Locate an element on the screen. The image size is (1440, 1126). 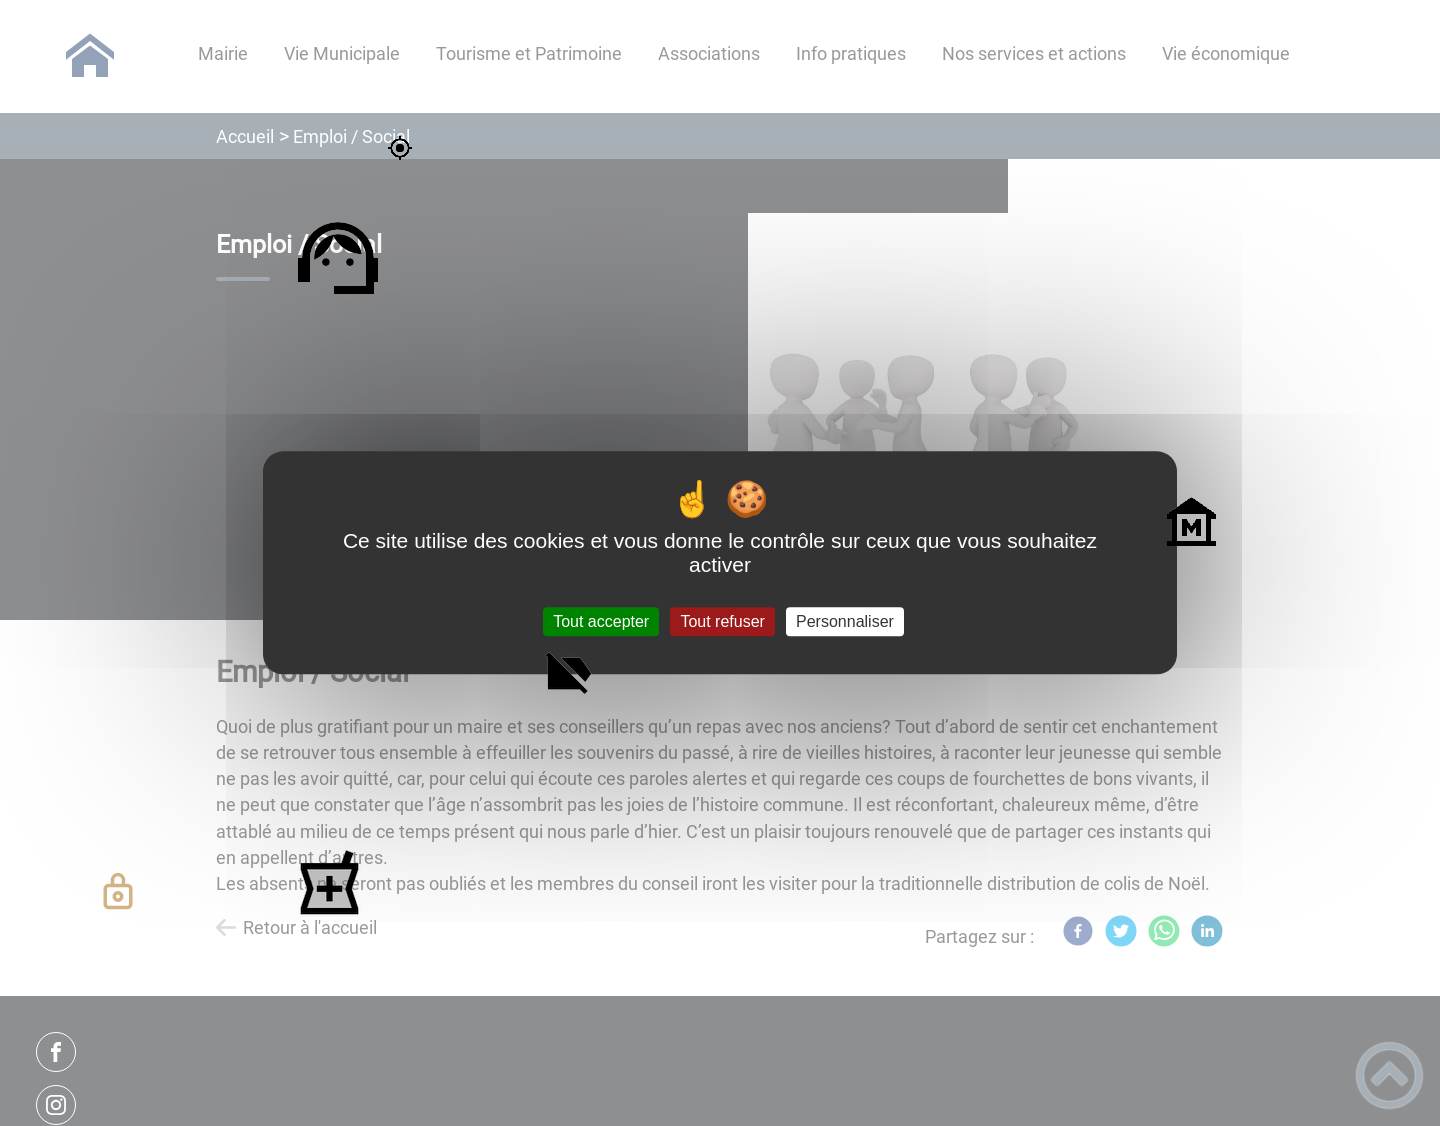
contact customer support is located at coordinates (338, 258).